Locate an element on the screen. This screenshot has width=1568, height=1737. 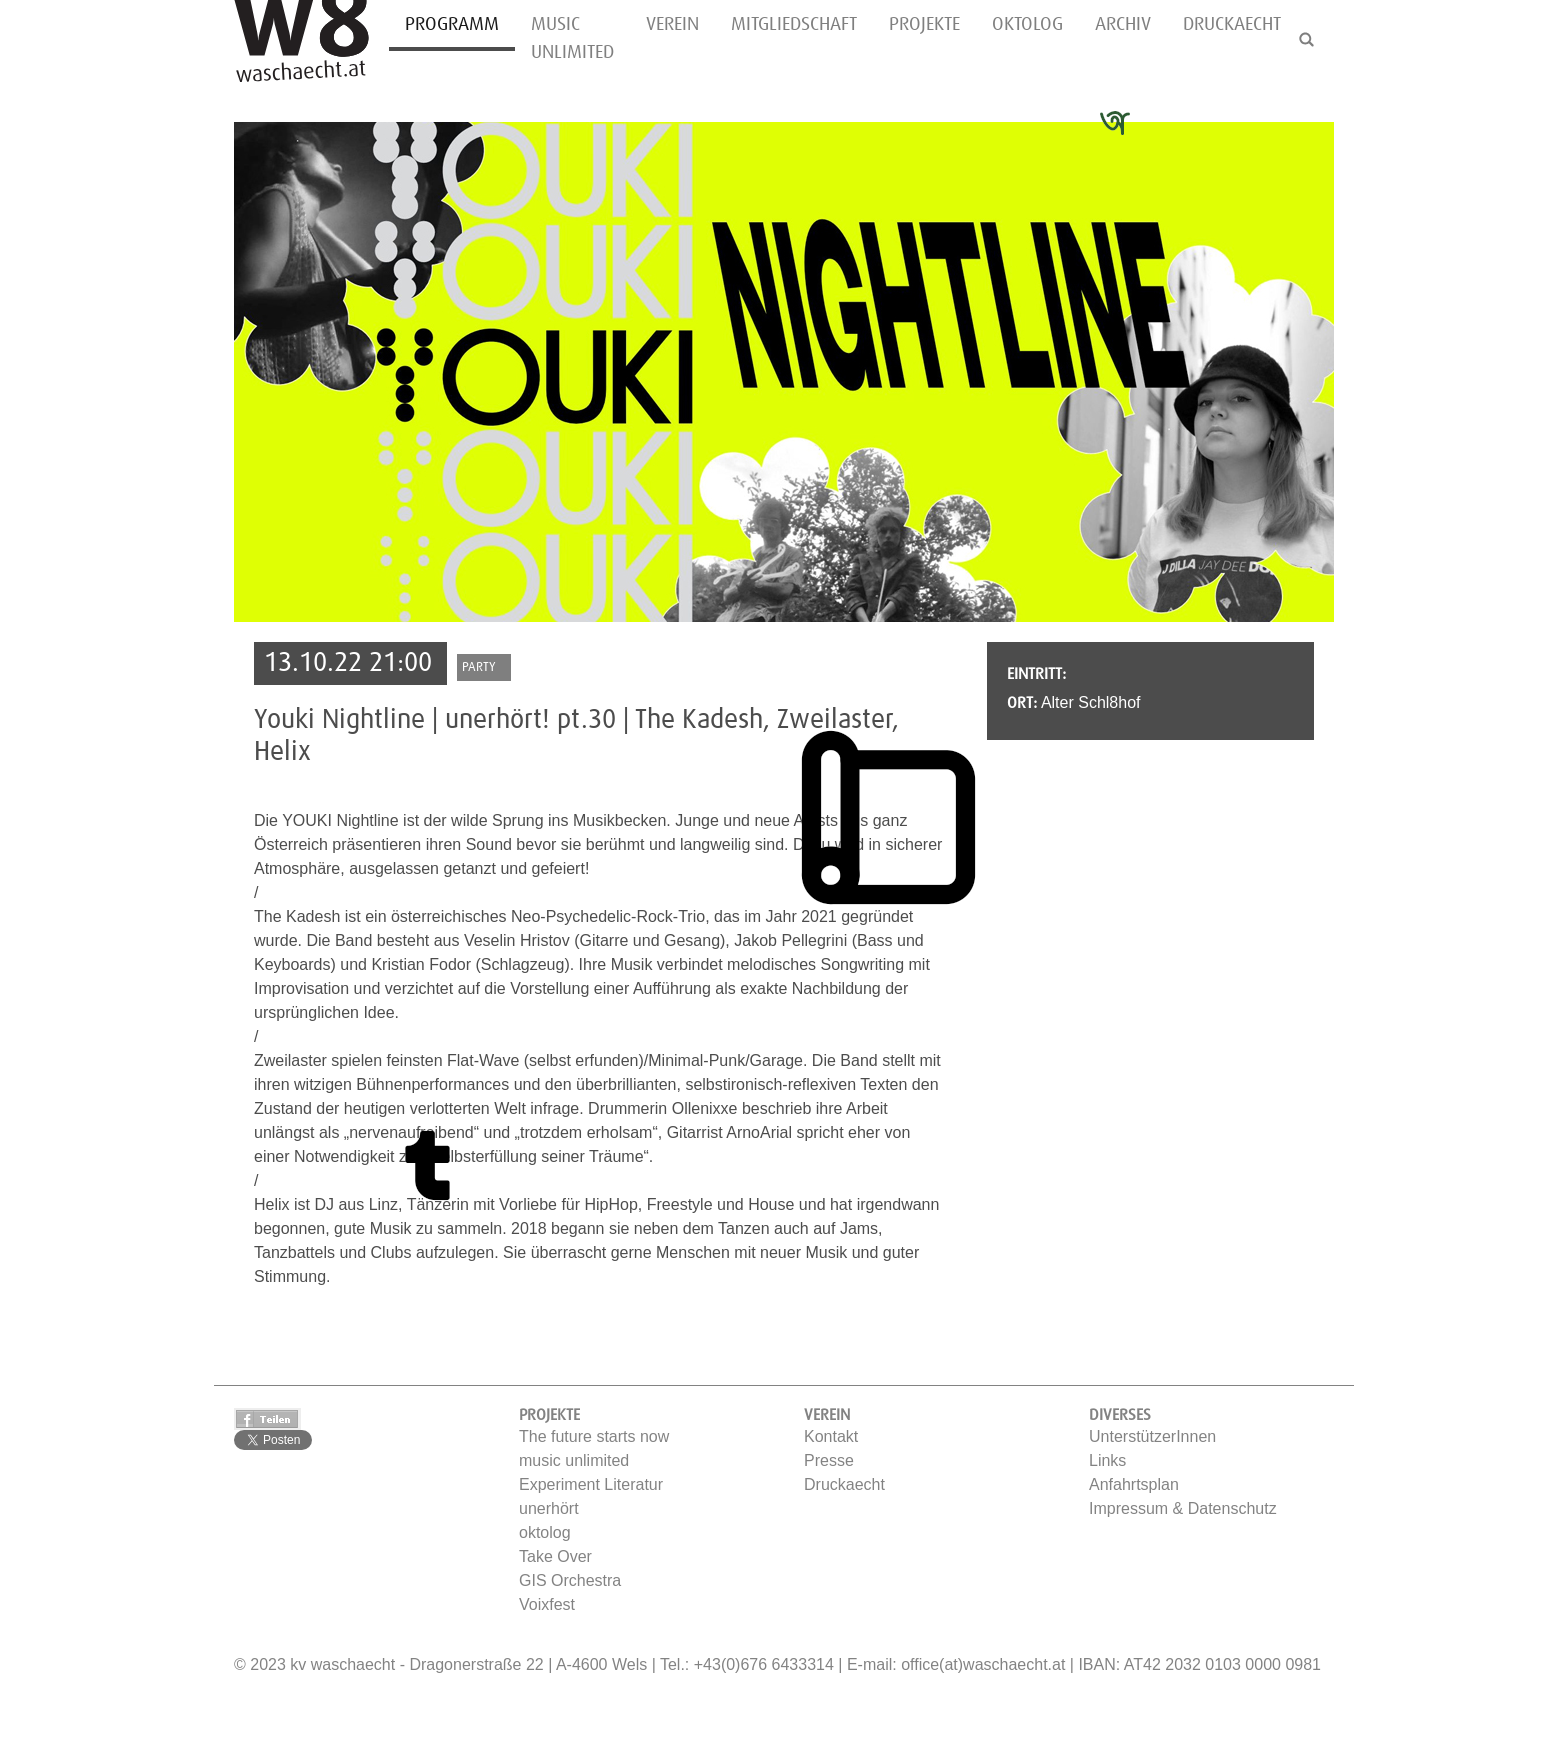
change wallpaper or background image is located at coordinates (888, 817).